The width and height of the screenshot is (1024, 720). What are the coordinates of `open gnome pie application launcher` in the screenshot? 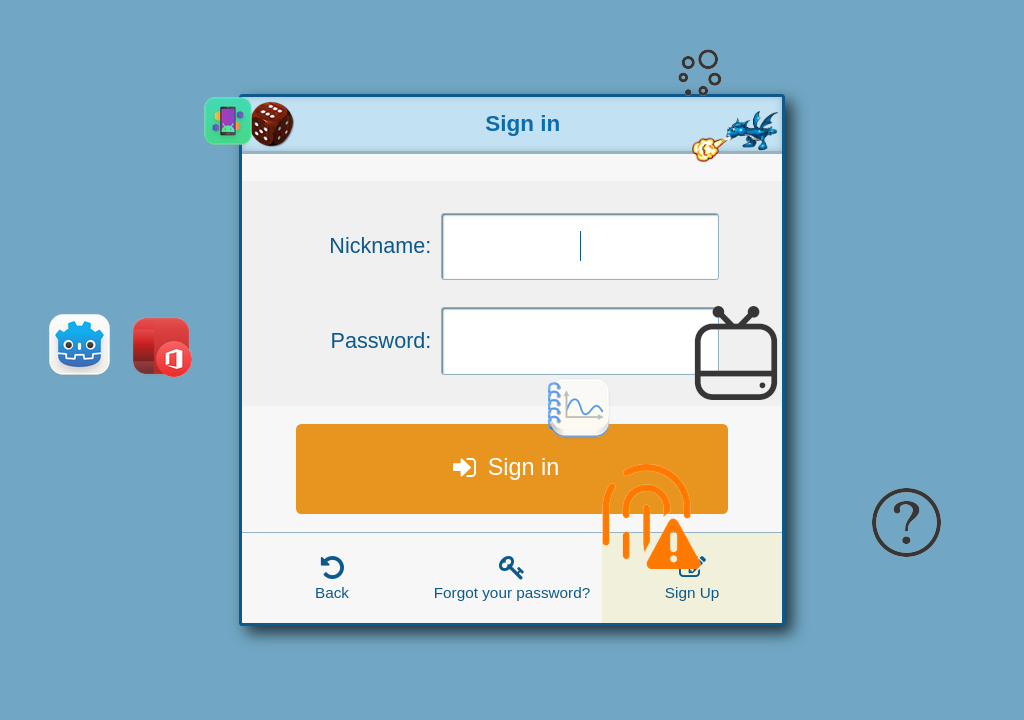 It's located at (701, 72).